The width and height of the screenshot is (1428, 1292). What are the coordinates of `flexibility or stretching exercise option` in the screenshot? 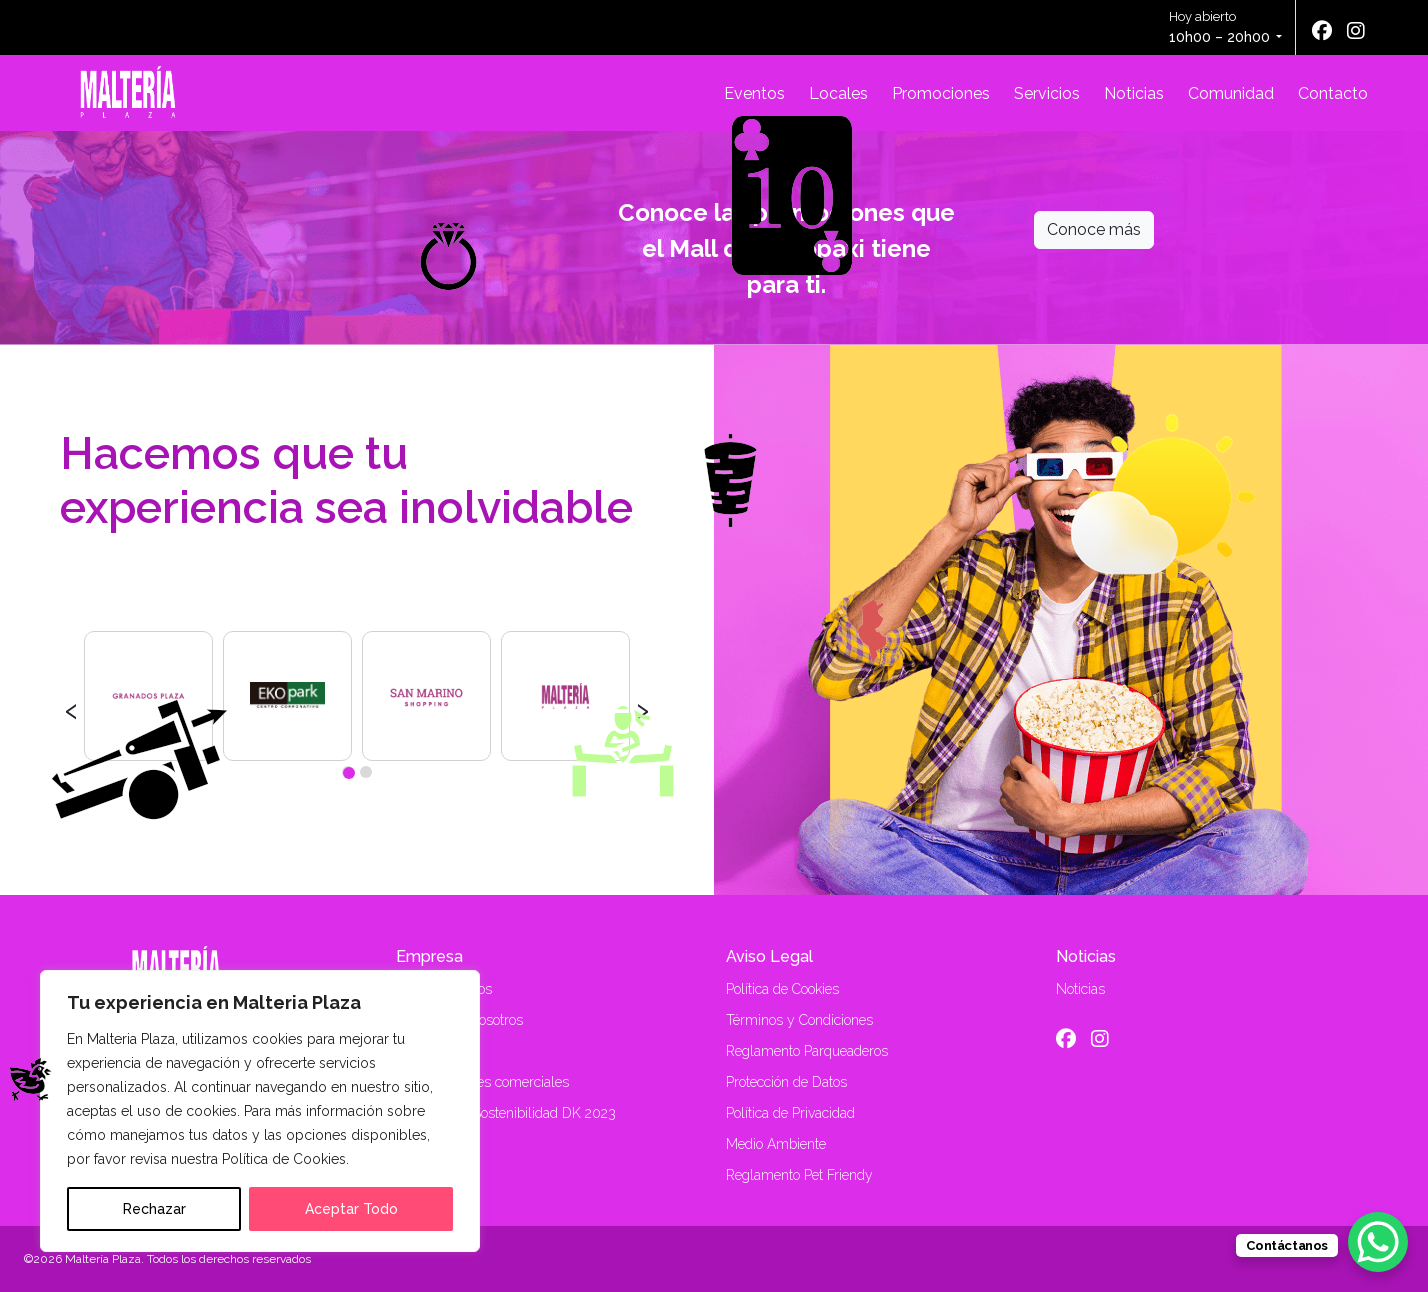 It's located at (623, 746).